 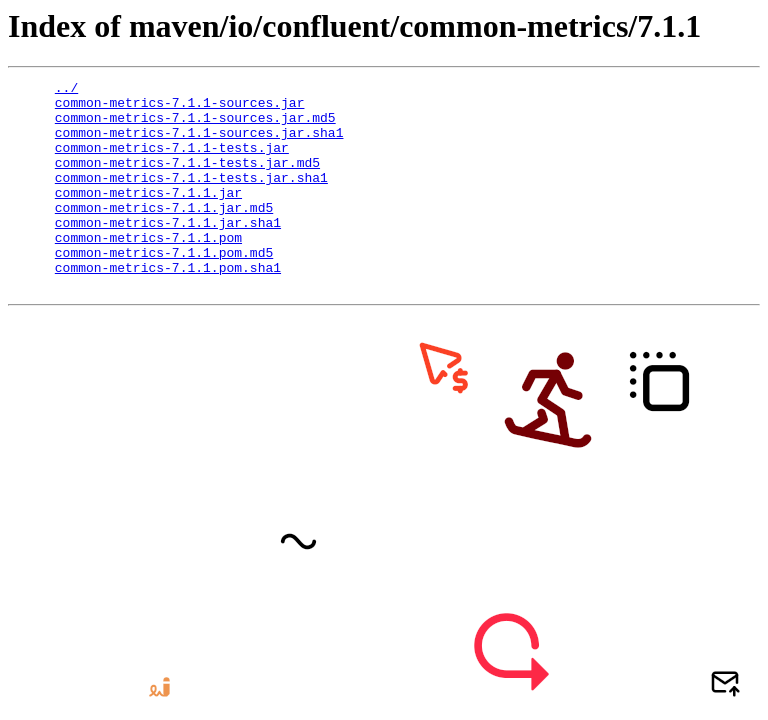 What do you see at coordinates (659, 381) in the screenshot?
I see `drag and drop to reorder items` at bounding box center [659, 381].